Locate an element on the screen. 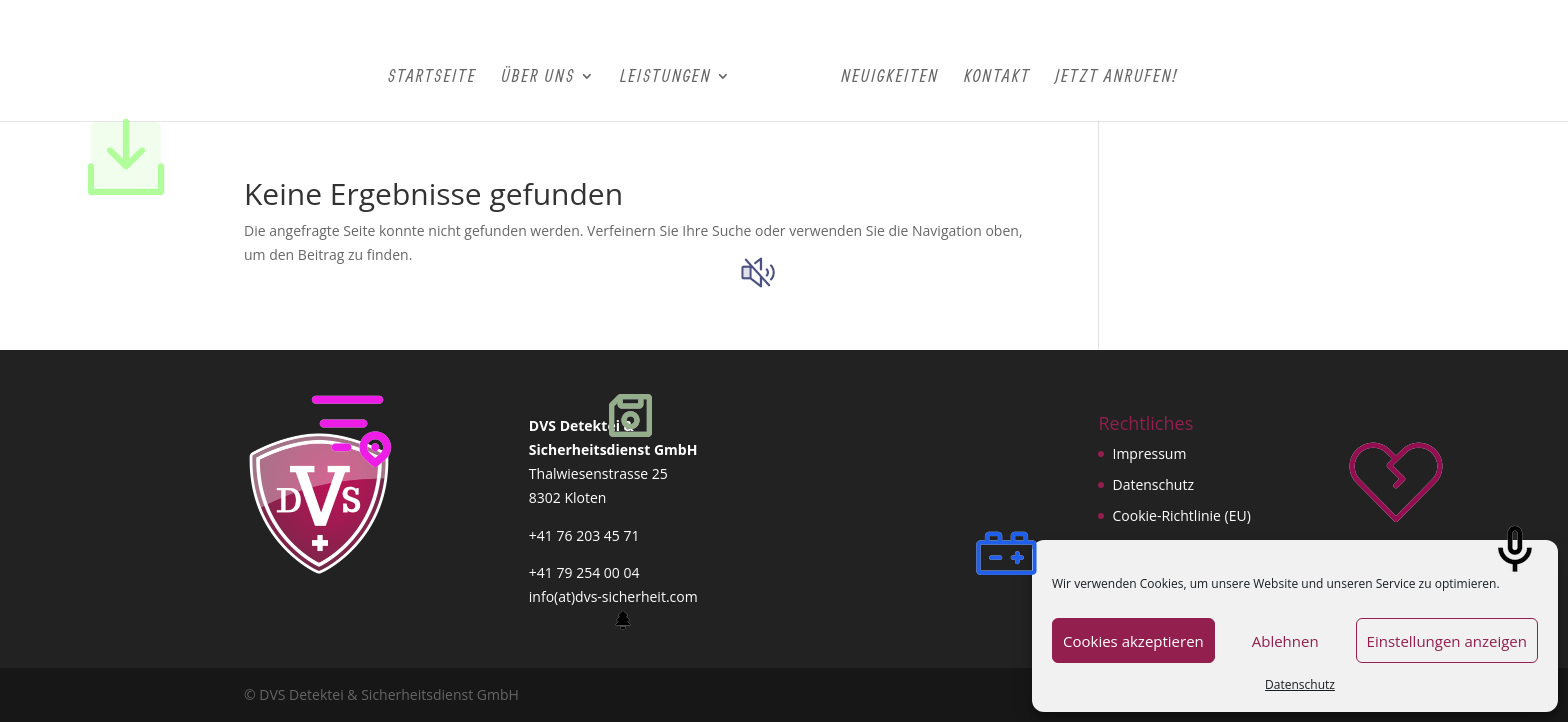 This screenshot has width=1568, height=722. save current file or document is located at coordinates (630, 415).